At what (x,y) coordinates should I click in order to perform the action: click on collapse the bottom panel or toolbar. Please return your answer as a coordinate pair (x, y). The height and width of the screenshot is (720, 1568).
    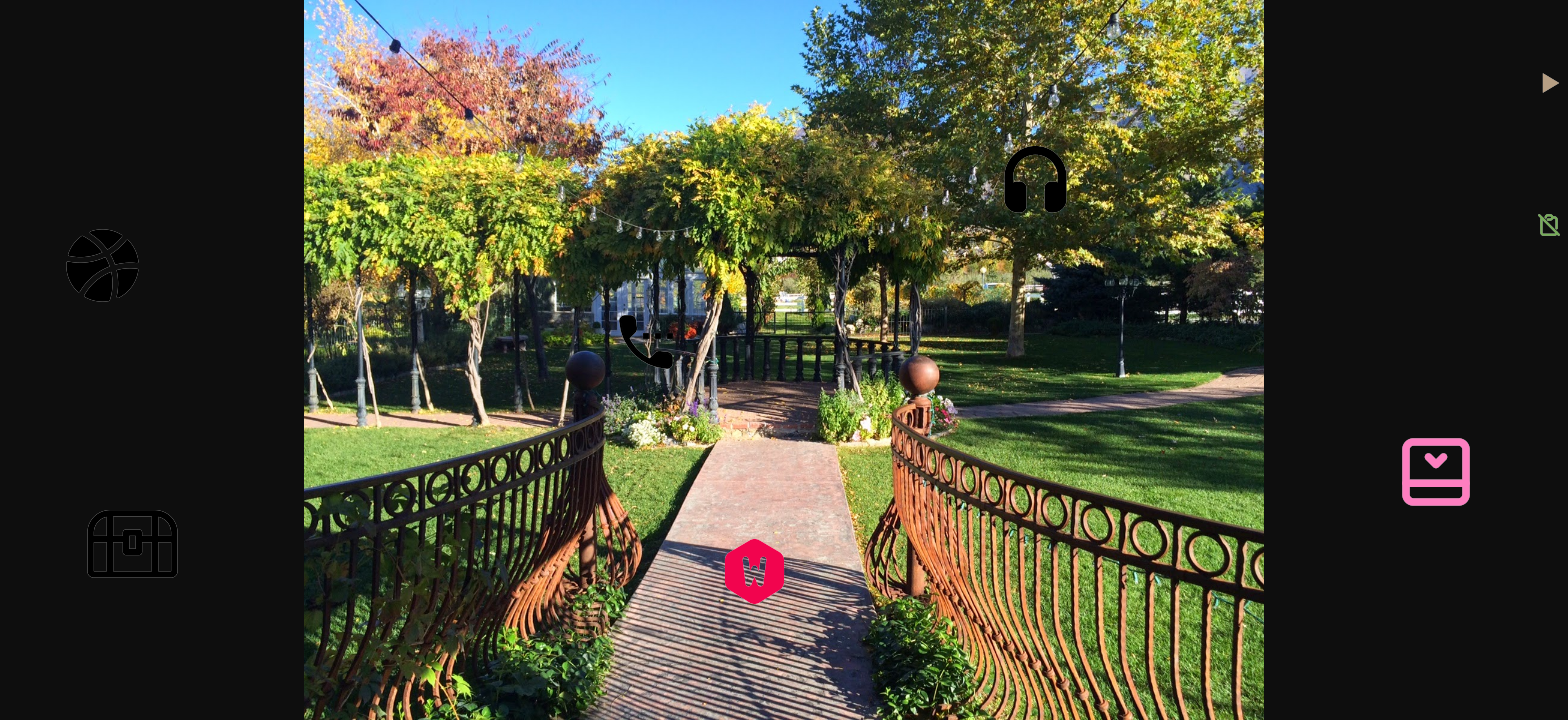
    Looking at the image, I should click on (1436, 472).